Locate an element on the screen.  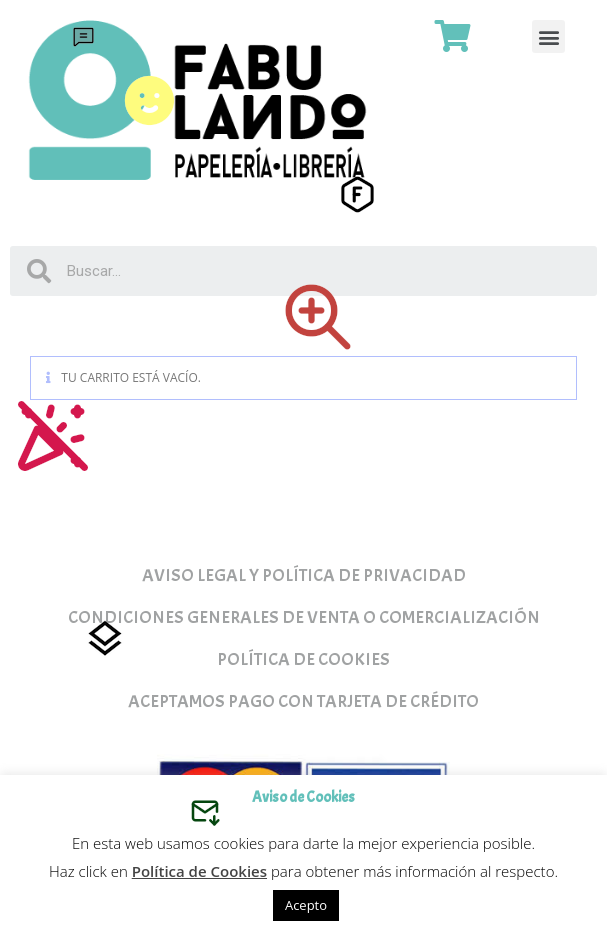
add a reaction or emoji to a message is located at coordinates (149, 100).